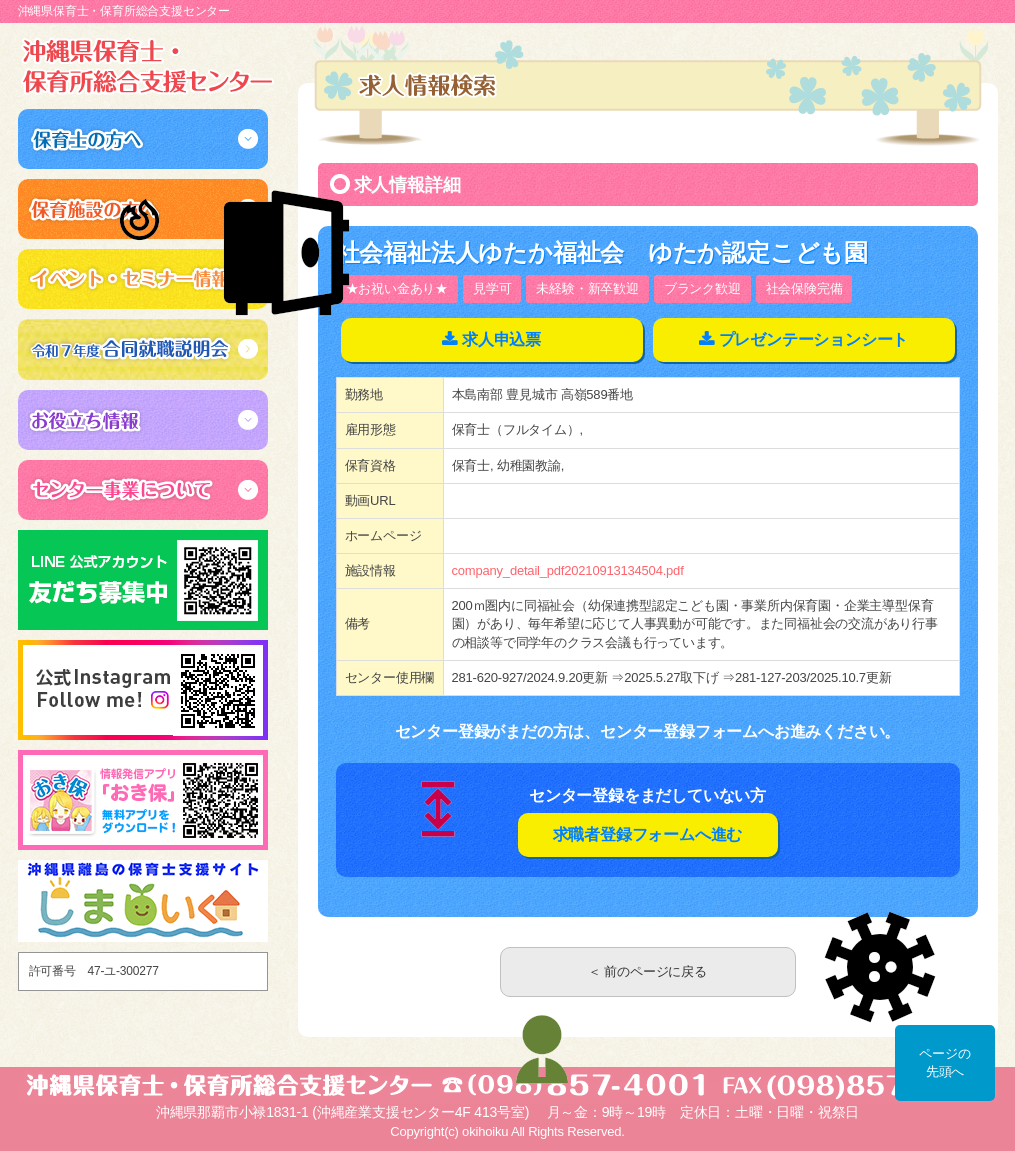 The height and width of the screenshot is (1151, 1015). Describe the element at coordinates (542, 1051) in the screenshot. I see `view your profile` at that location.